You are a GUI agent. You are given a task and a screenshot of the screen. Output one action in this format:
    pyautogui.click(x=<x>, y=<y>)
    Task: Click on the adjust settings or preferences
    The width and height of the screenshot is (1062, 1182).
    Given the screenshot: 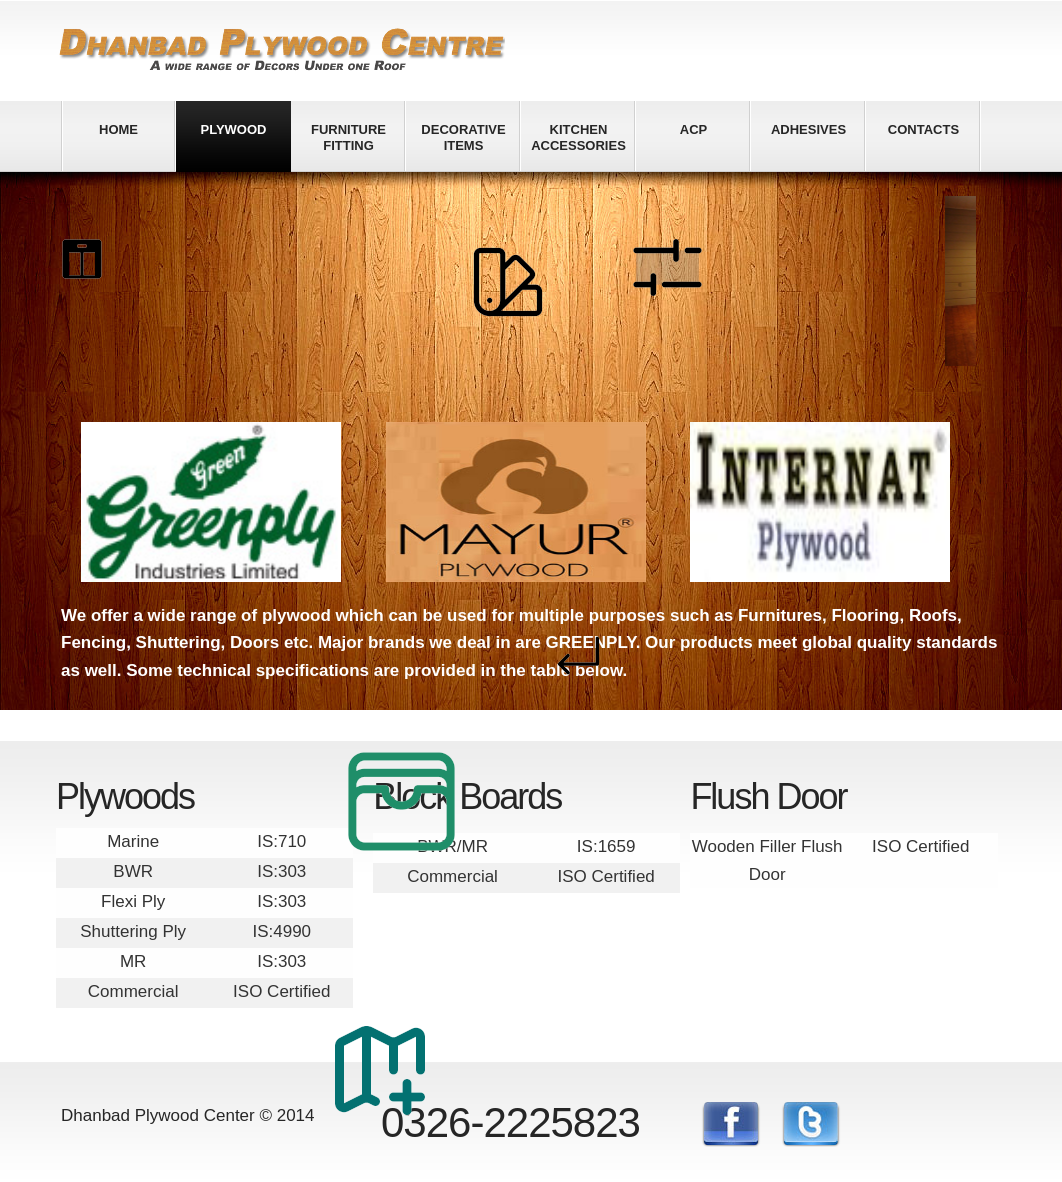 What is the action you would take?
    pyautogui.click(x=667, y=267)
    